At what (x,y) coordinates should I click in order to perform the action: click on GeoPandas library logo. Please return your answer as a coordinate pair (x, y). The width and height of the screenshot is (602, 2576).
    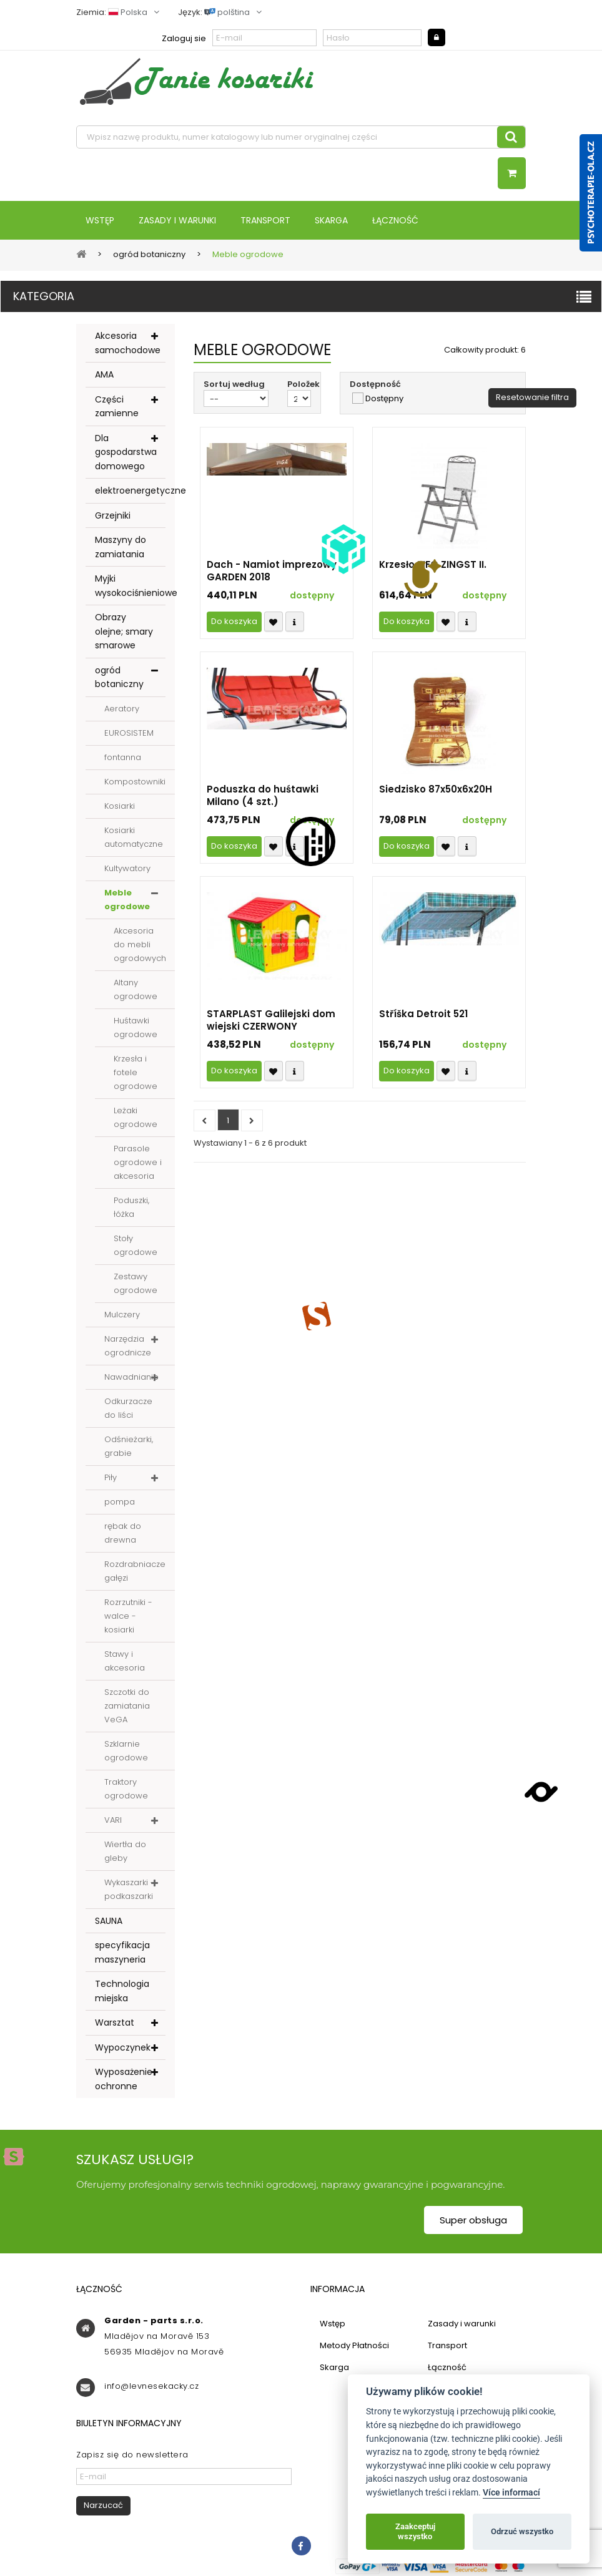
    Looking at the image, I should click on (310, 841).